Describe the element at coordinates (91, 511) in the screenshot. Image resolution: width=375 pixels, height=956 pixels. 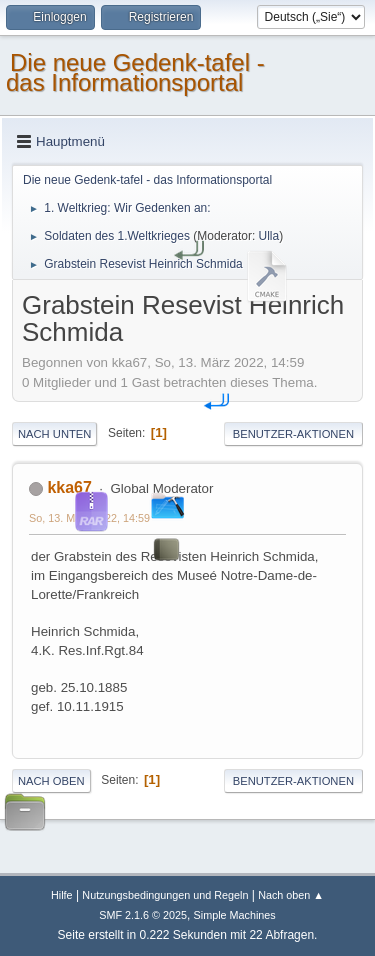
I see `a compressed RAR archive file` at that location.